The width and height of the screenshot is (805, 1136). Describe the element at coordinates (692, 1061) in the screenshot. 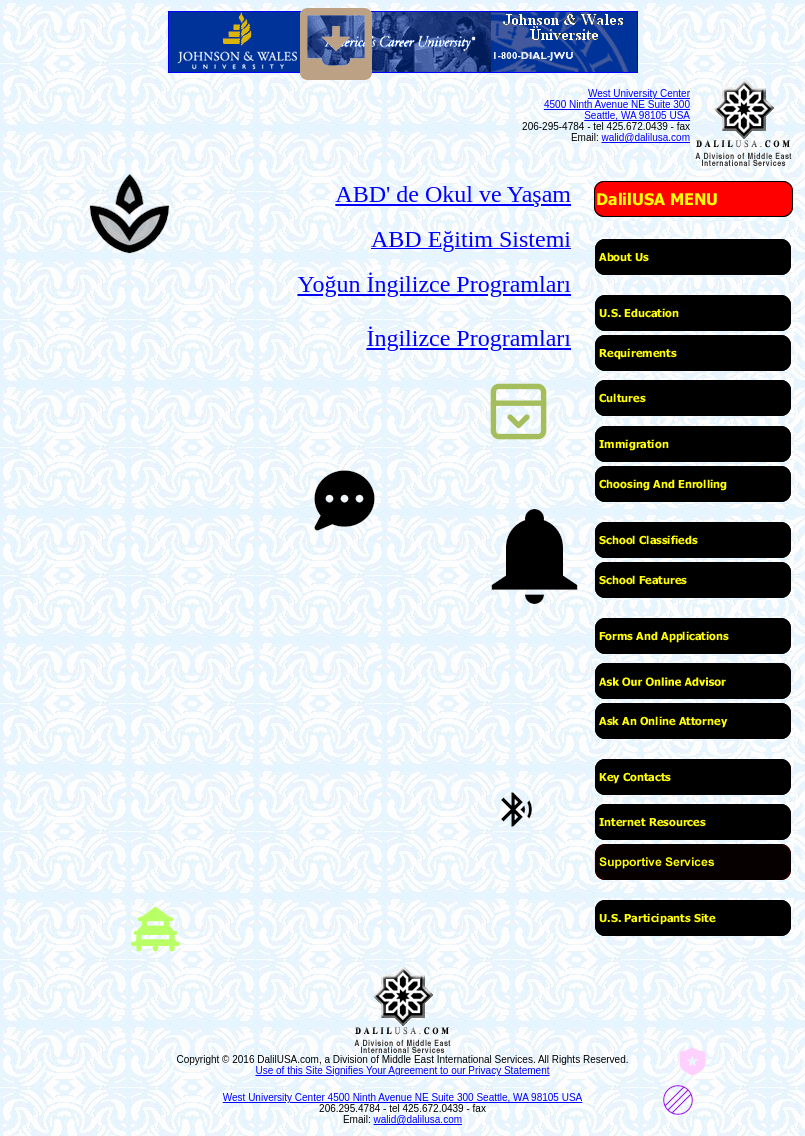

I see `view security or protection settings` at that location.